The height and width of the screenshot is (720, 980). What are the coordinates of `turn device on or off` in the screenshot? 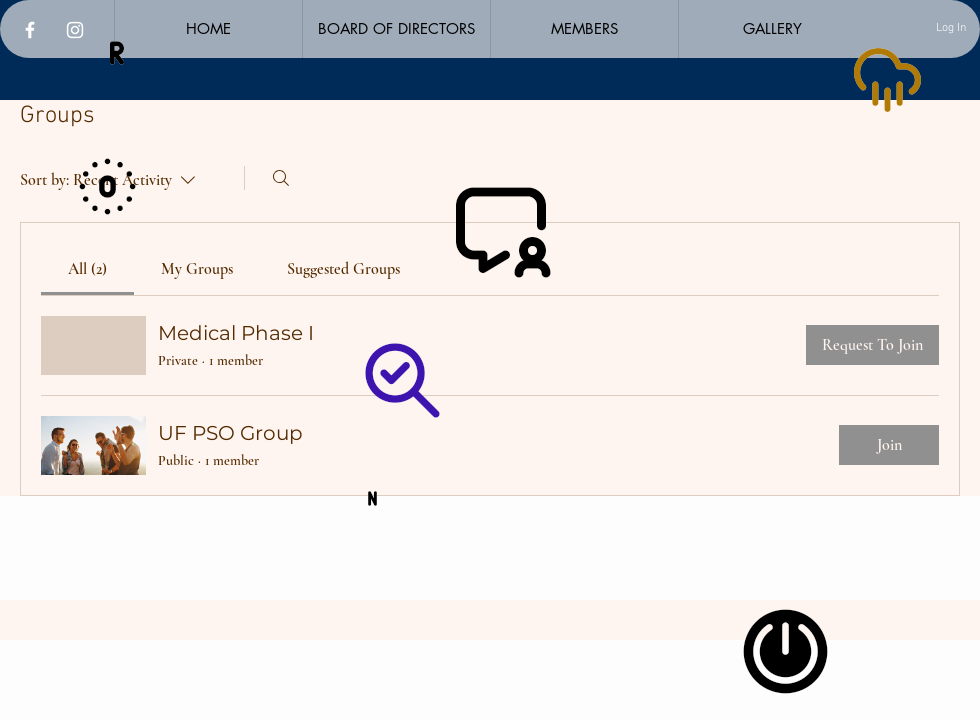 It's located at (785, 651).